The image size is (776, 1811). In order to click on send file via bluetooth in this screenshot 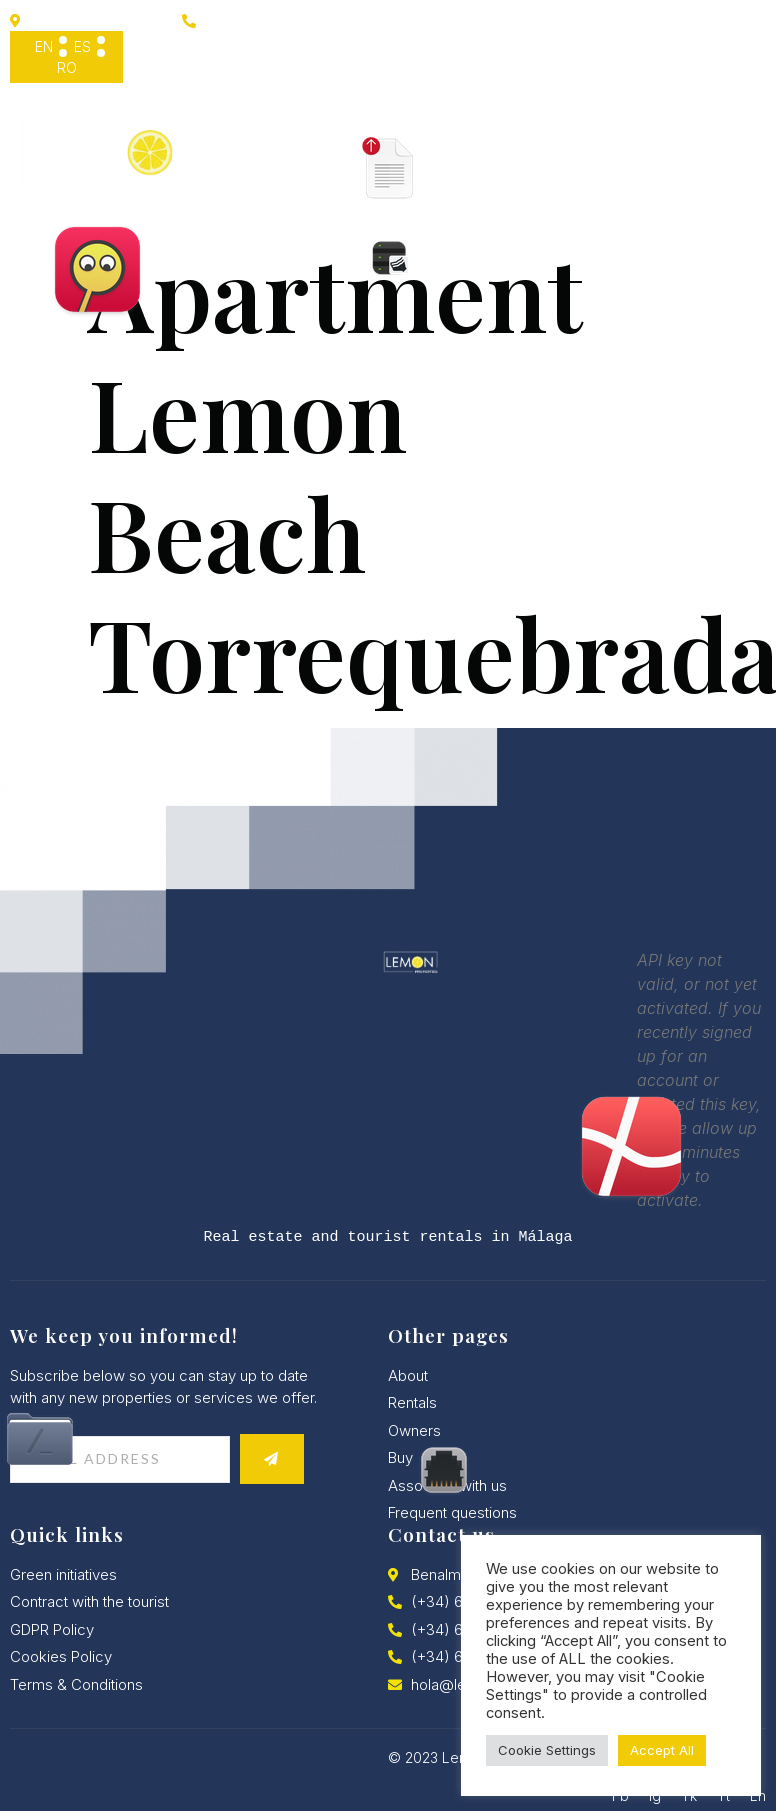, I will do `click(389, 168)`.